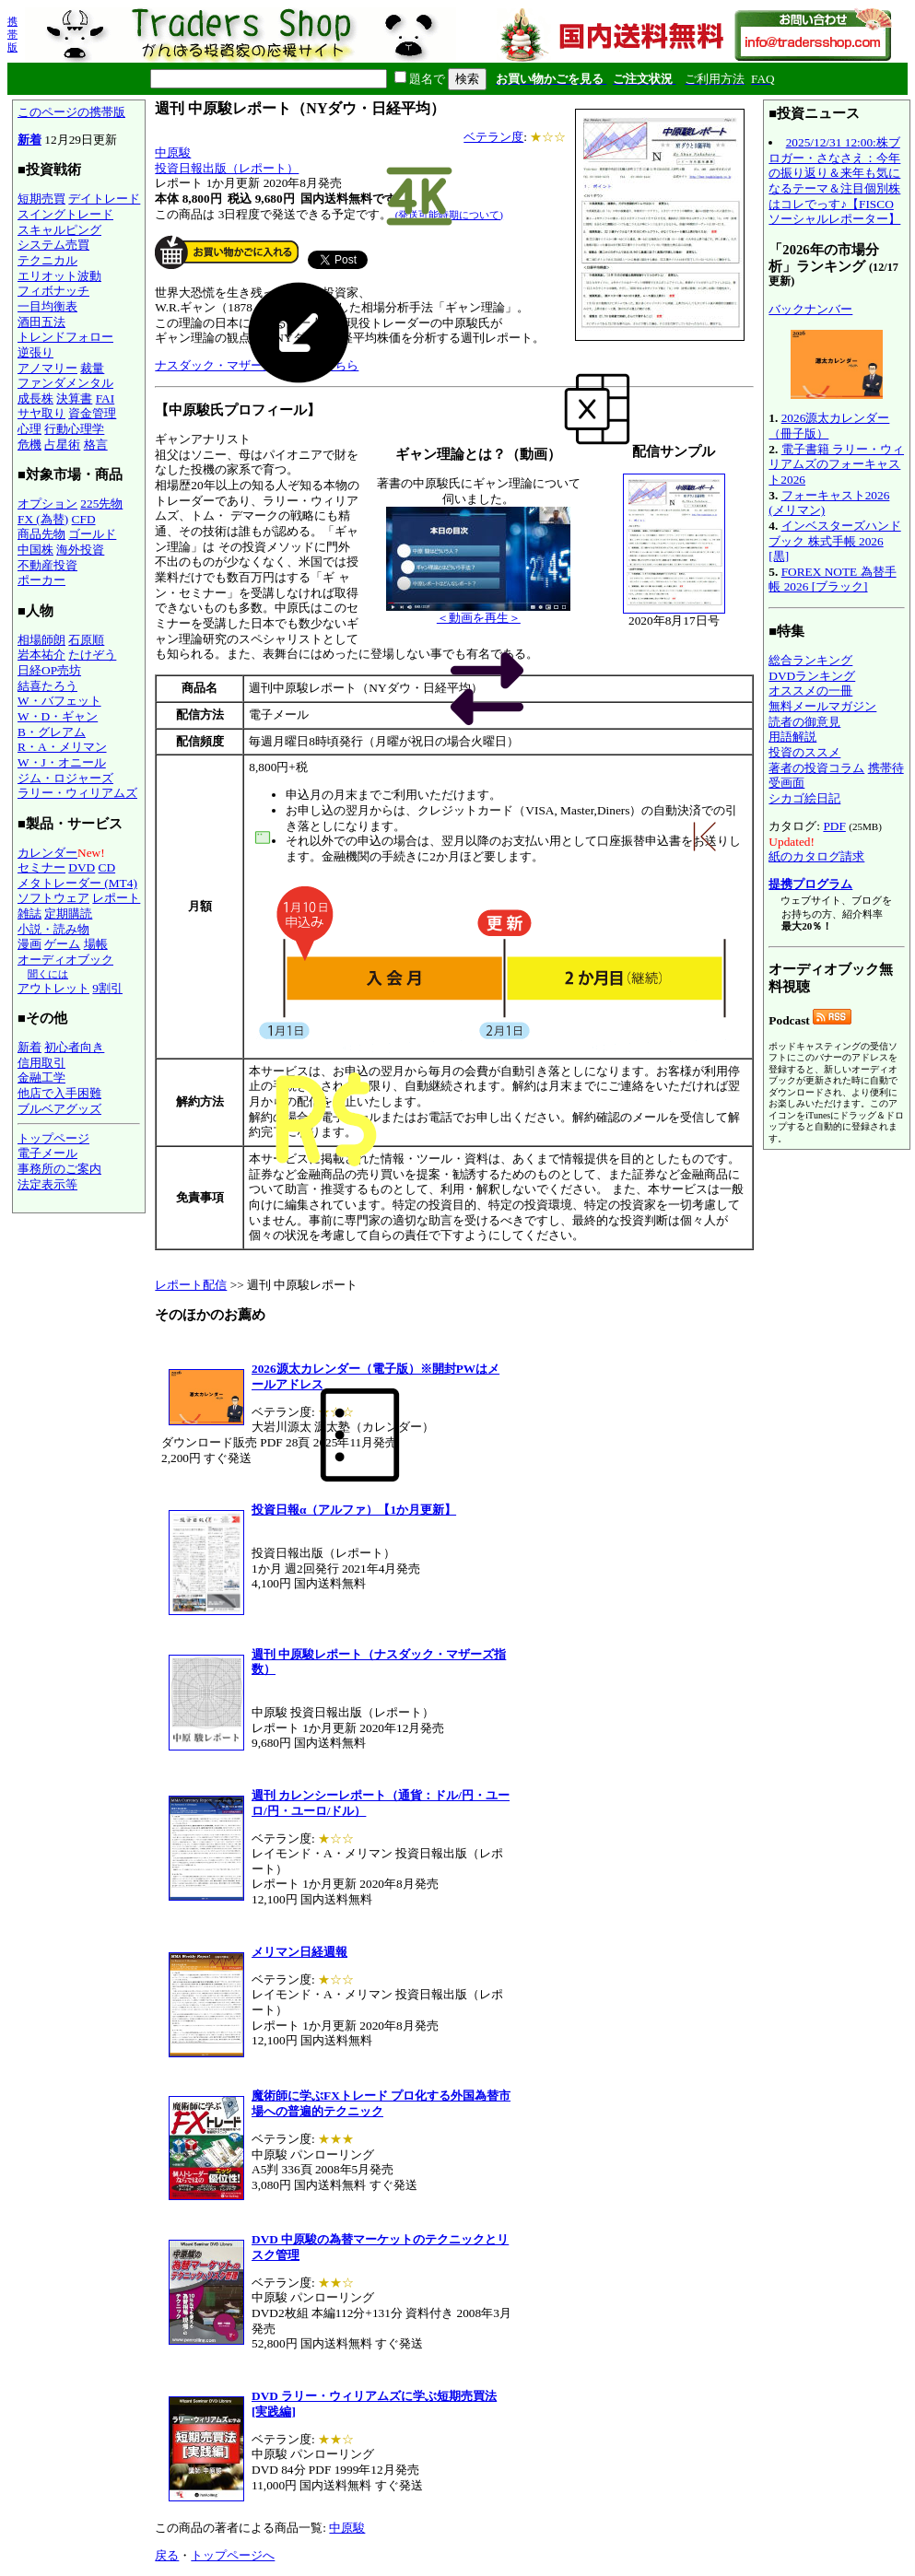 The height and width of the screenshot is (2576, 915). What do you see at coordinates (600, 409) in the screenshot?
I see `open microsoft excel` at bounding box center [600, 409].